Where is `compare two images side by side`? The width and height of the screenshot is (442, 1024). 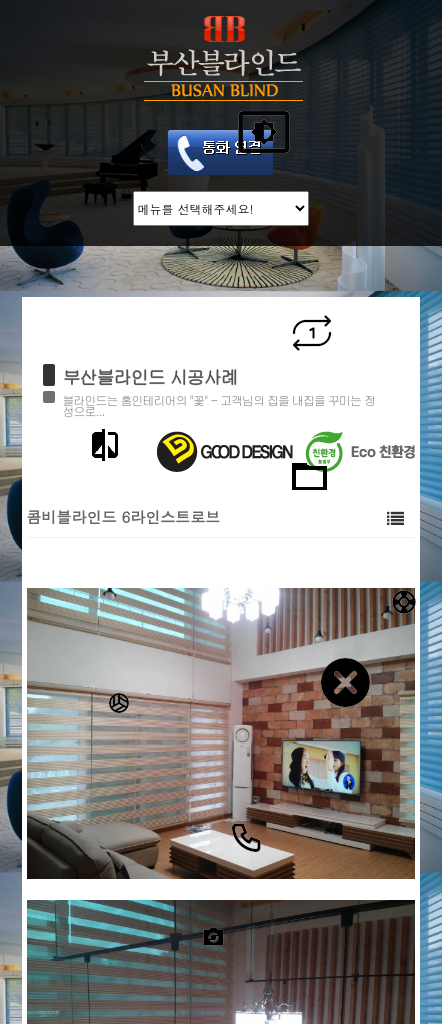
compare two images side by side is located at coordinates (105, 445).